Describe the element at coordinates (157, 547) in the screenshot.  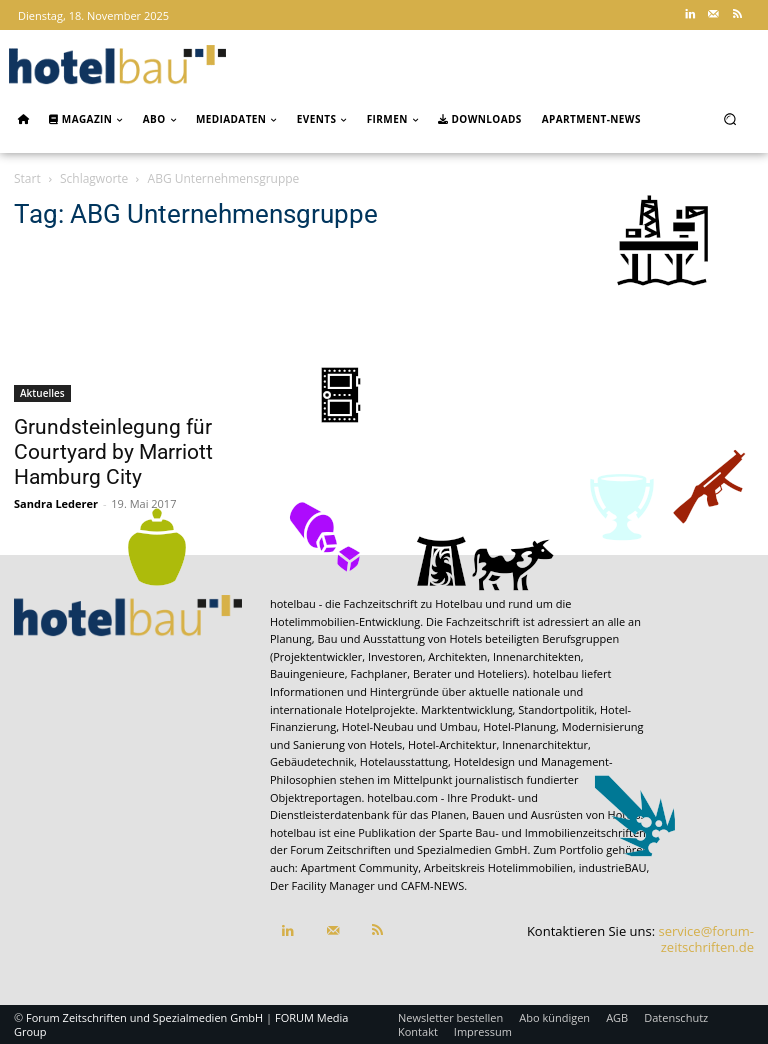
I see `store or access inventory items` at that location.